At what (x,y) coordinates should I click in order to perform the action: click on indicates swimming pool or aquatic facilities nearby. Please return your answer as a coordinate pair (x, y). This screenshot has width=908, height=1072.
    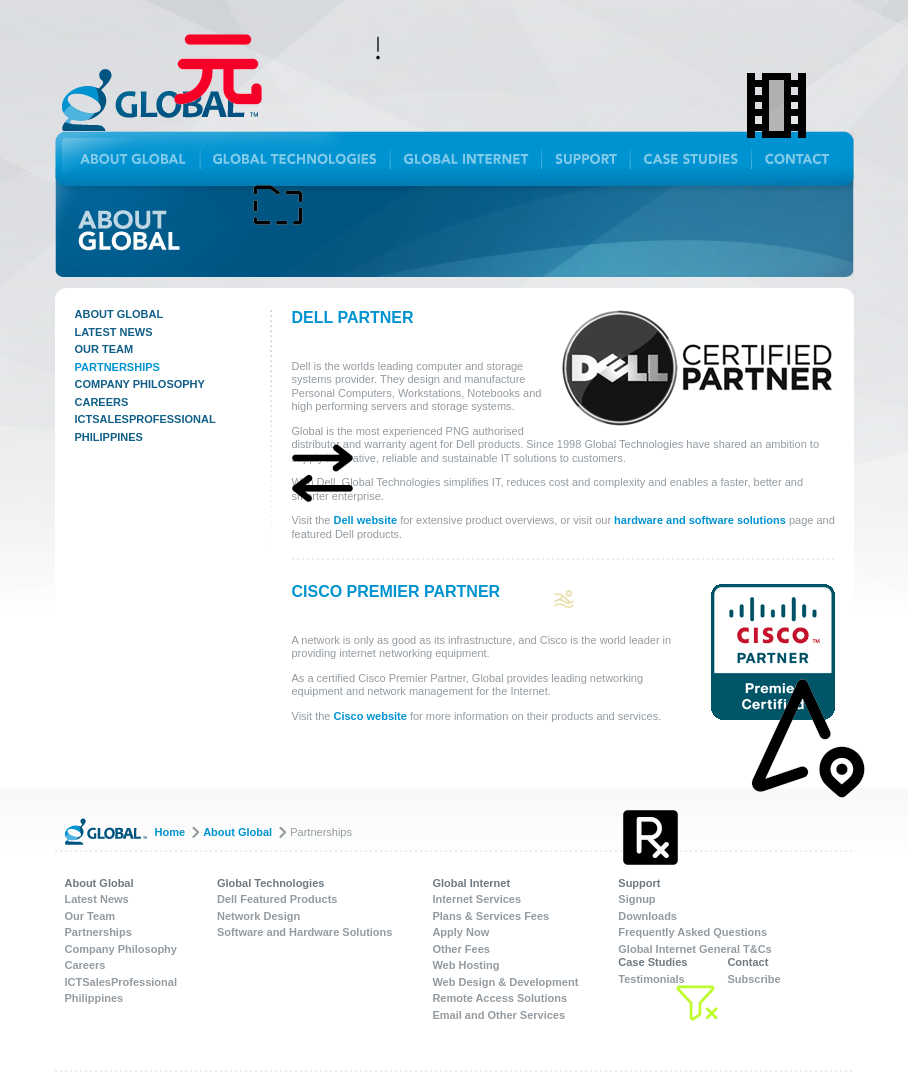
    Looking at the image, I should click on (564, 599).